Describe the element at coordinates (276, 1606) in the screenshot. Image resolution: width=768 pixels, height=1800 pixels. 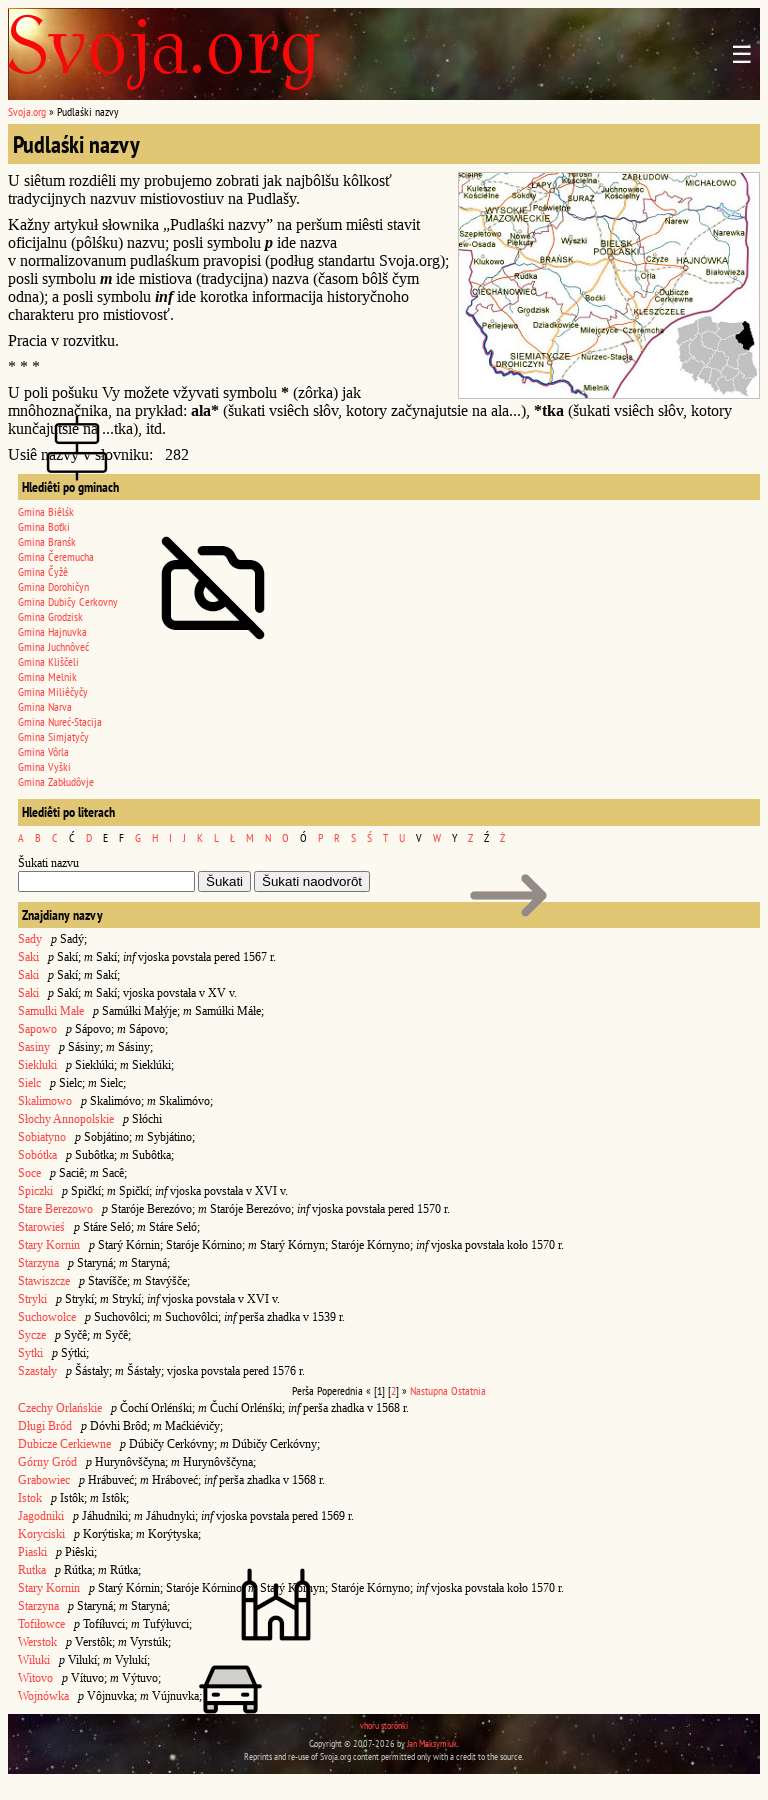
I see `find nearby synagogues` at that location.